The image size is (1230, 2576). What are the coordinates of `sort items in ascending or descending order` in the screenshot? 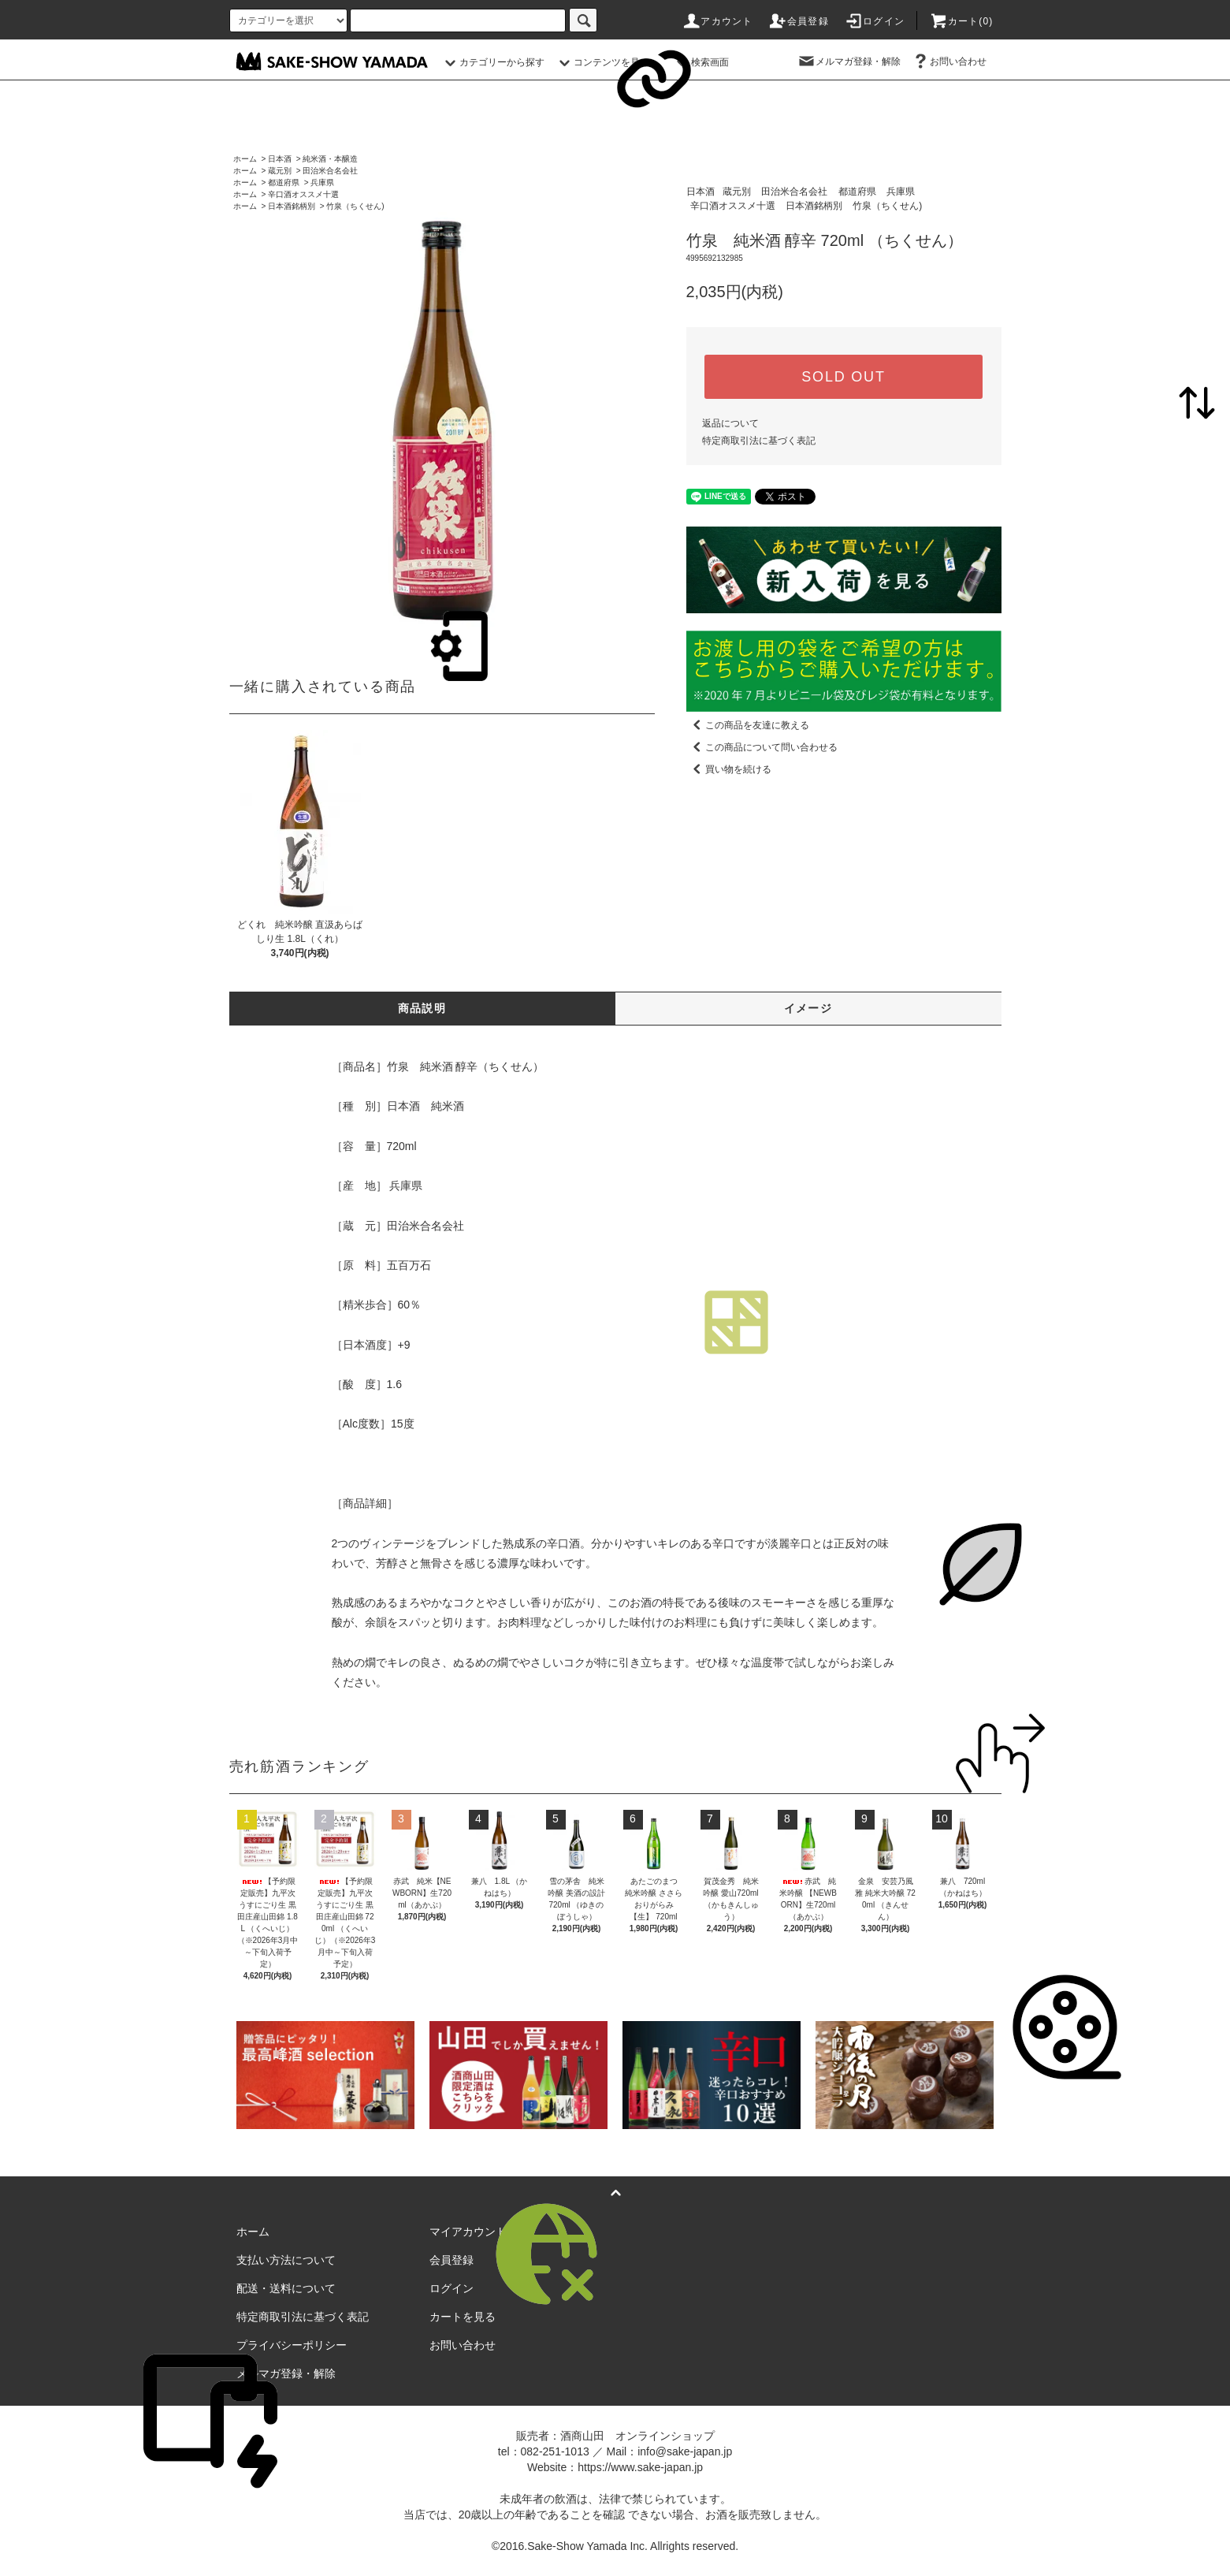 It's located at (1197, 403).